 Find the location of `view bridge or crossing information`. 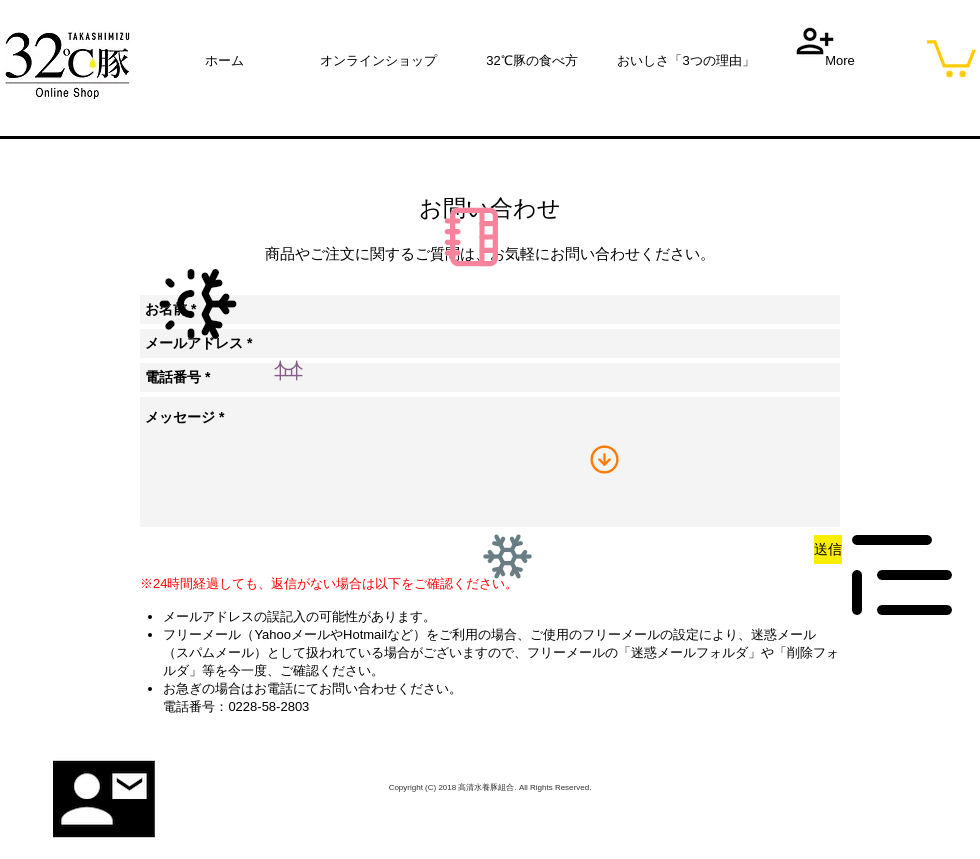

view bridge or crossing information is located at coordinates (288, 370).